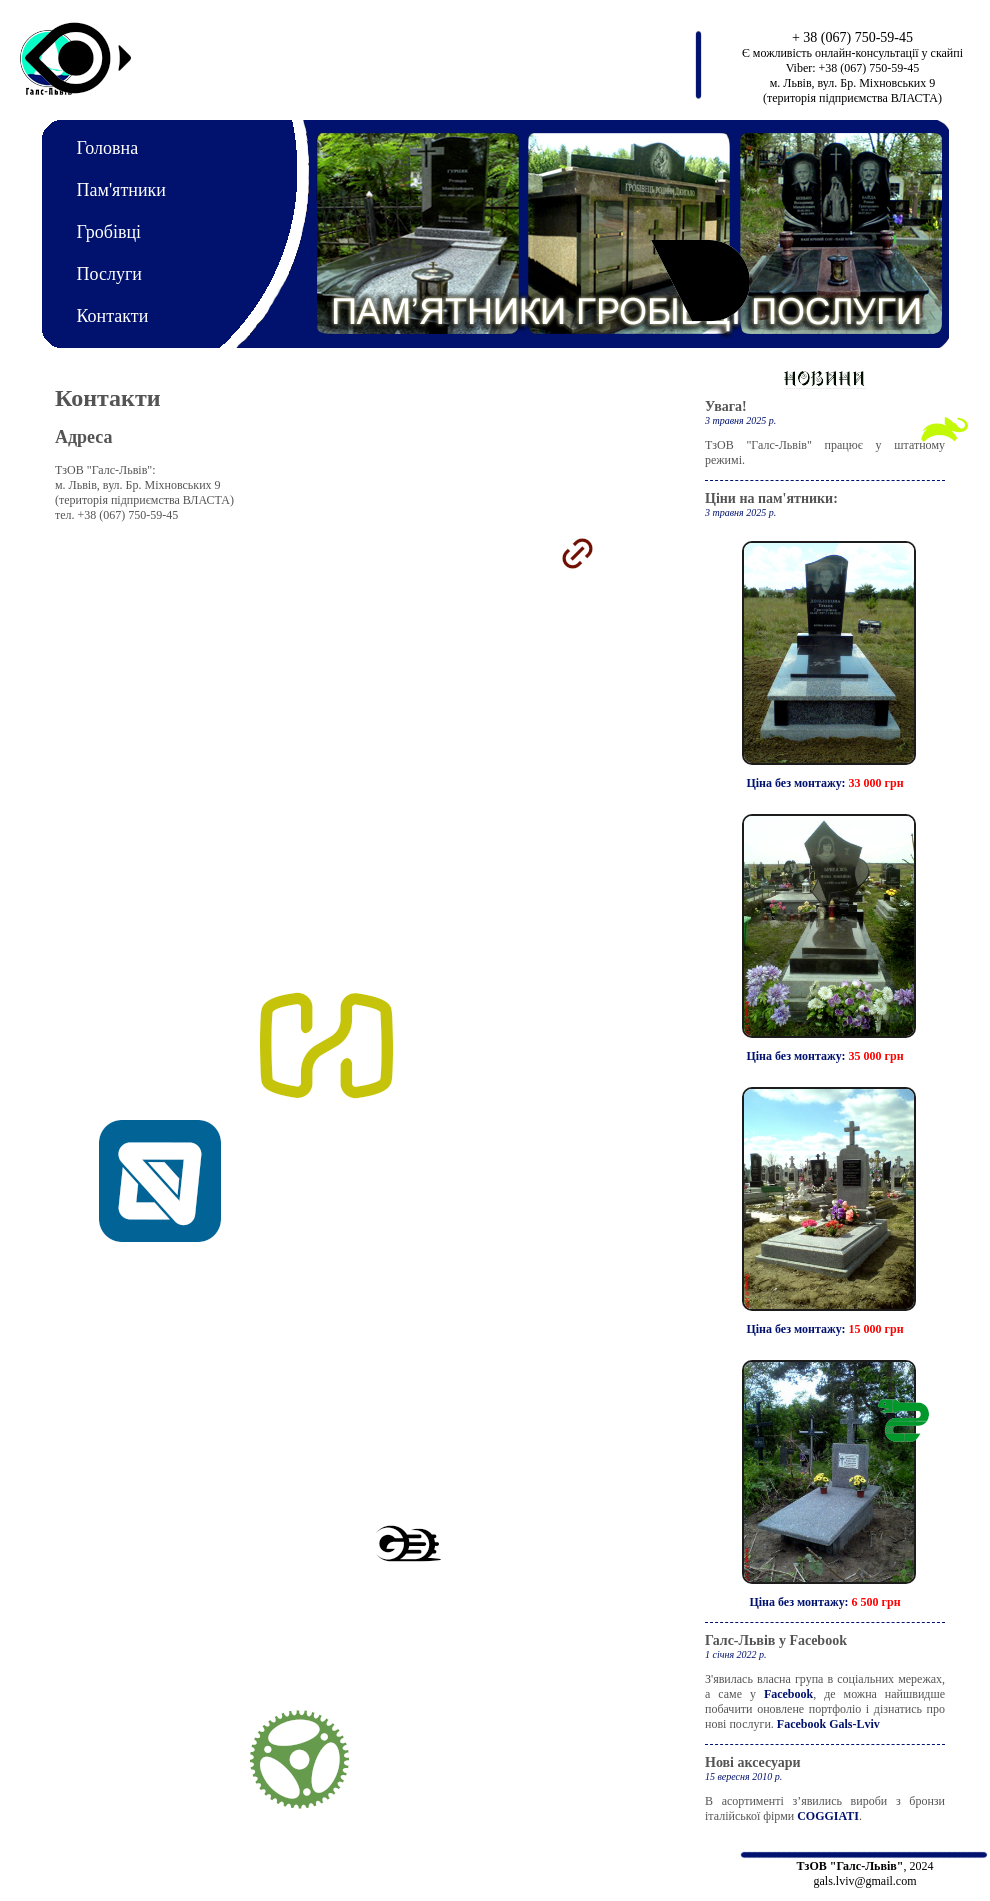 The width and height of the screenshot is (990, 1901). Describe the element at coordinates (326, 1045) in the screenshot. I see `open the Hevy workout tracking app` at that location.